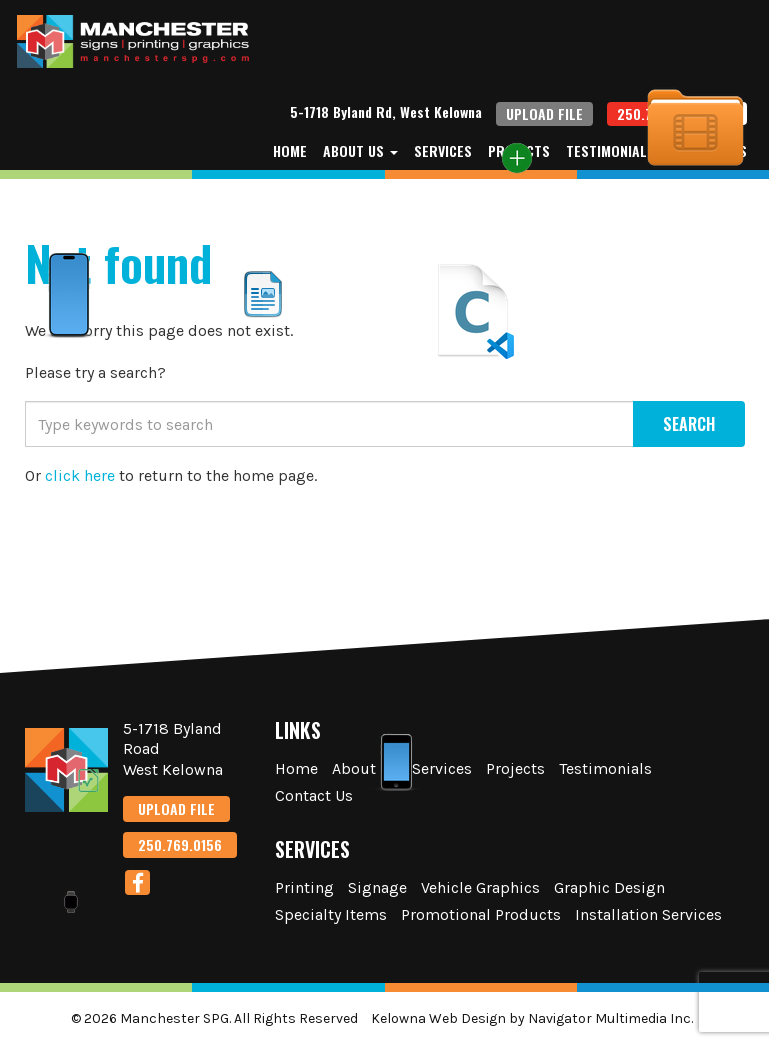 The width and height of the screenshot is (769, 1046). Describe the element at coordinates (473, 312) in the screenshot. I see `open a C programming file in Visual Studio Code` at that location.